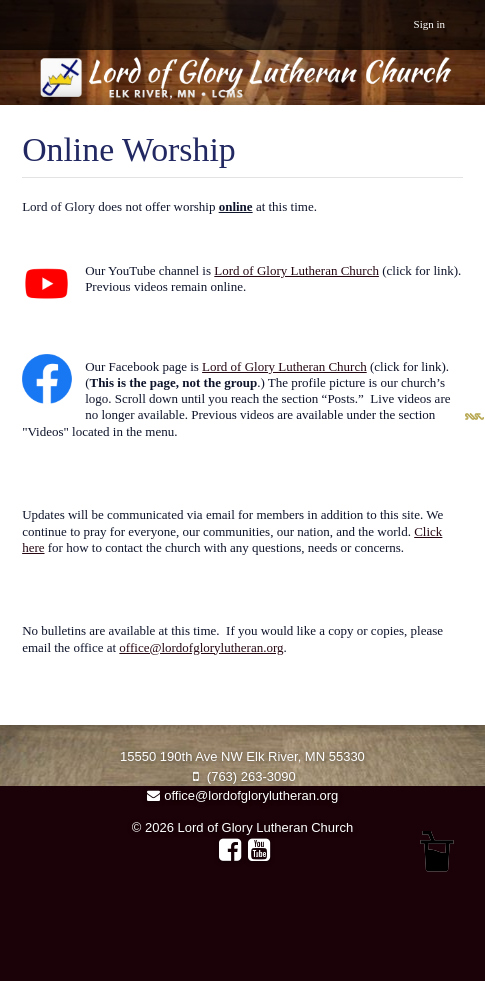  I want to click on visit the SWC (Speedy Web Compiler) website or documentation, so click(474, 416).